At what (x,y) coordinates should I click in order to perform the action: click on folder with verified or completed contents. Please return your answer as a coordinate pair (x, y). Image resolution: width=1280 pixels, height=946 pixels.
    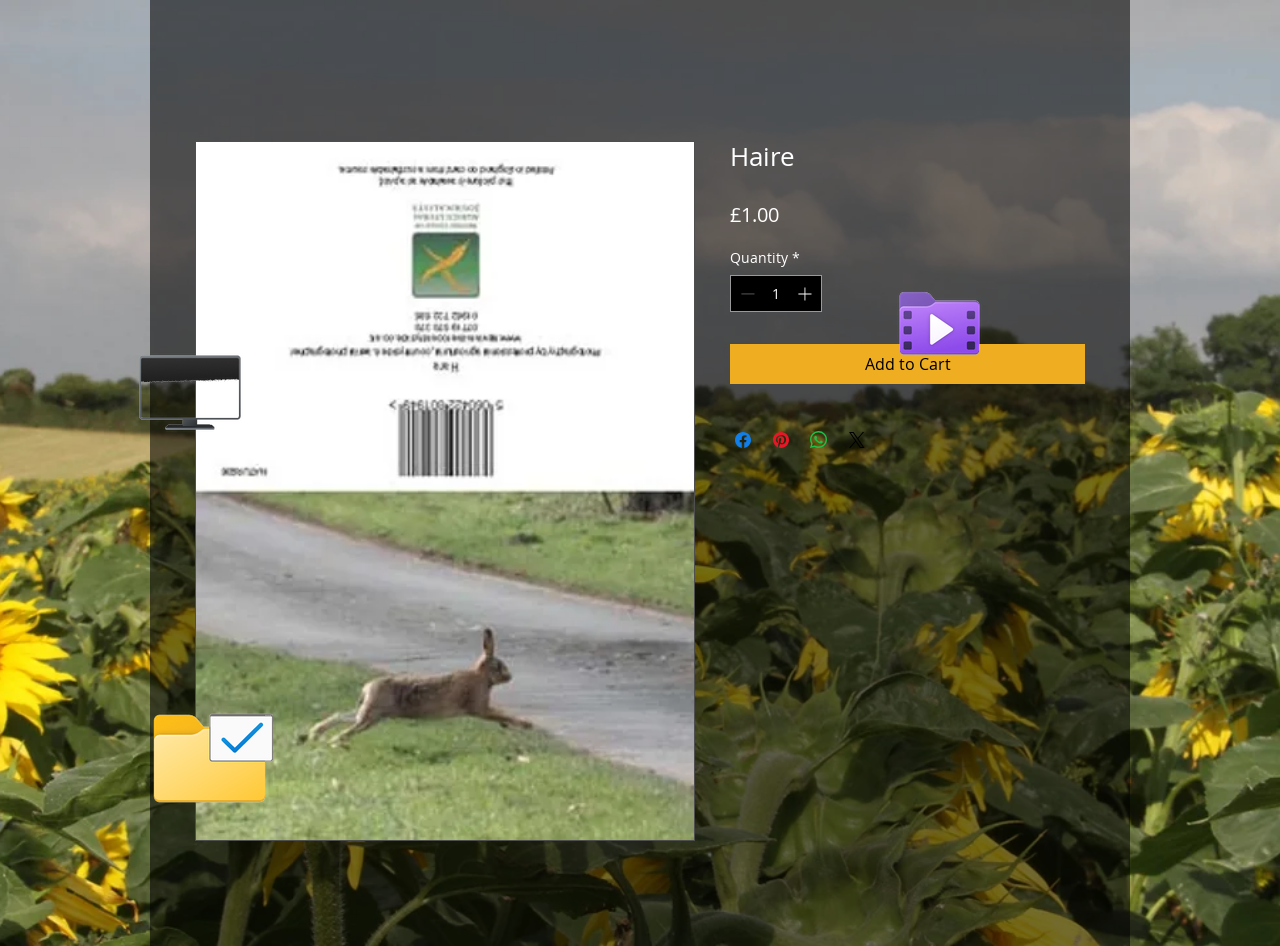
    Looking at the image, I should click on (209, 761).